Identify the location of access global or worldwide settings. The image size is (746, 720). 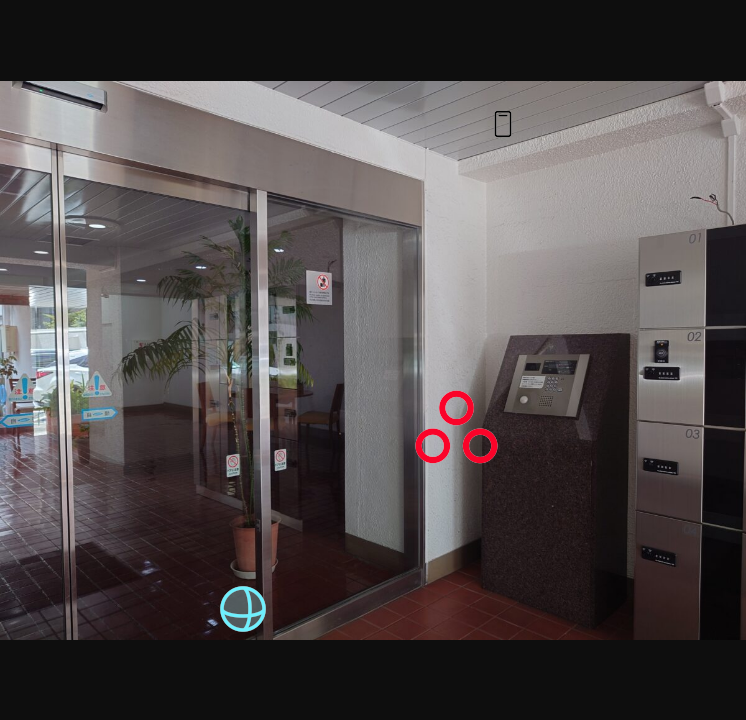
(243, 609).